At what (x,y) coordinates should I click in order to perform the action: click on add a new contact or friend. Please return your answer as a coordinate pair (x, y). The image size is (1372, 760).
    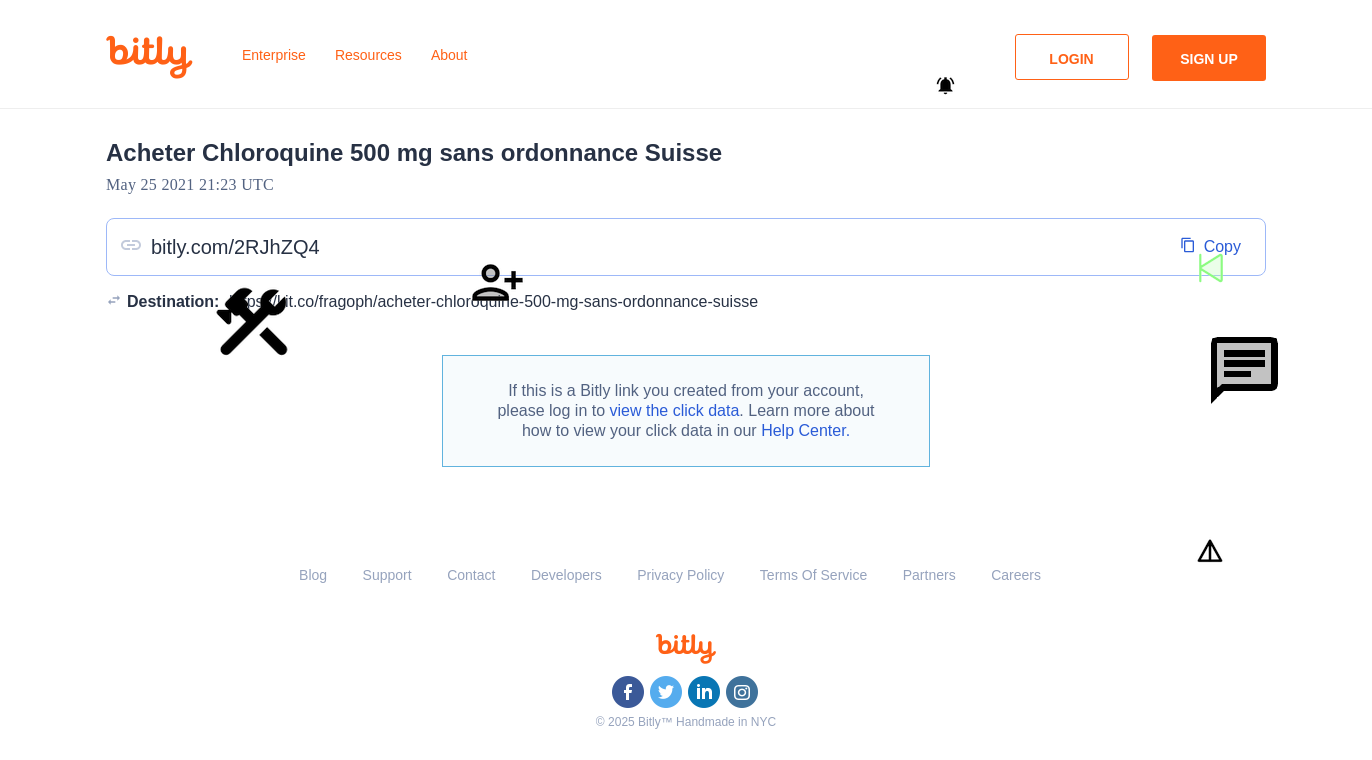
    Looking at the image, I should click on (497, 282).